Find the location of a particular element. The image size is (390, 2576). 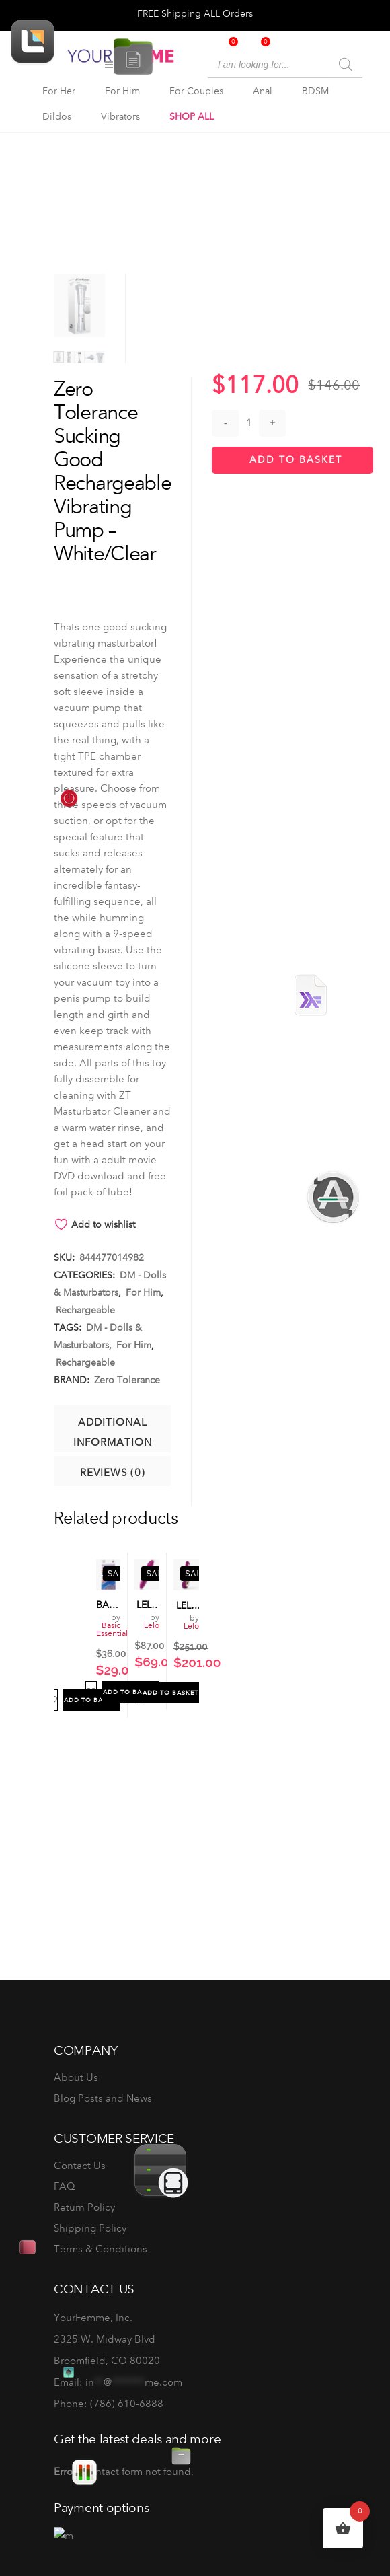

shut down the system is located at coordinates (69, 799).